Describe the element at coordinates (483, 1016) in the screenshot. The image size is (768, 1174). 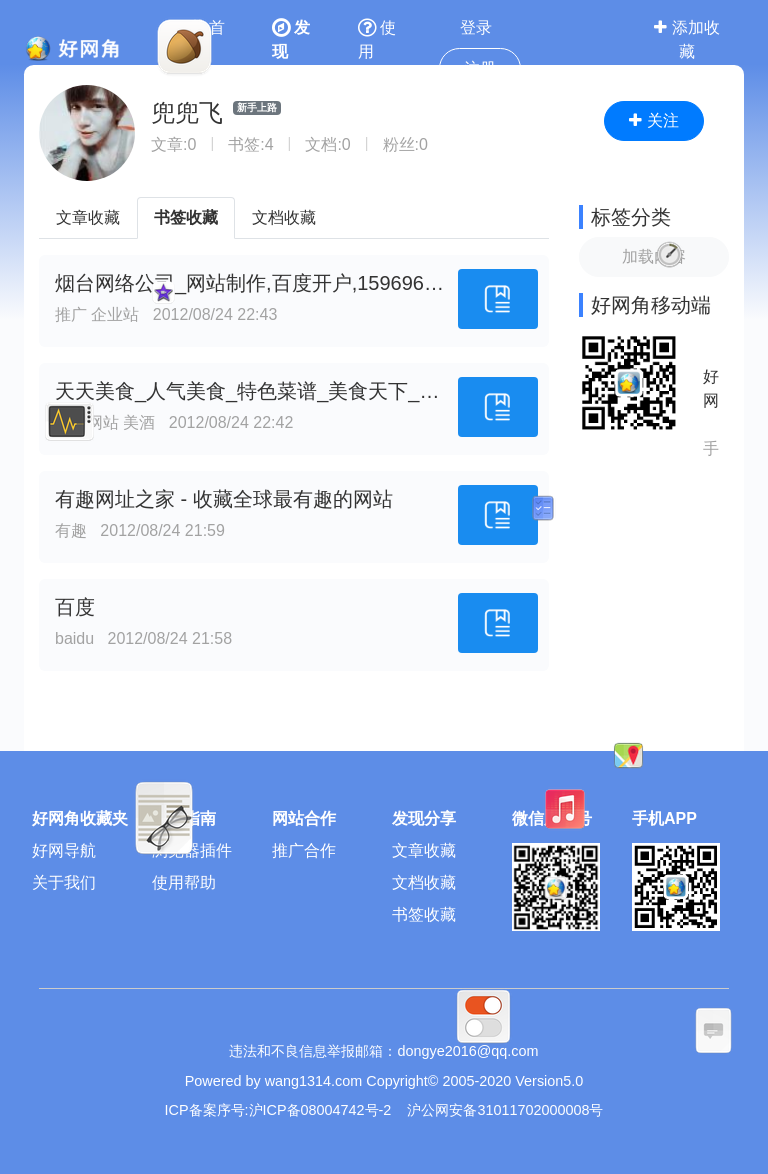
I see `open gnome tweaks settings` at that location.